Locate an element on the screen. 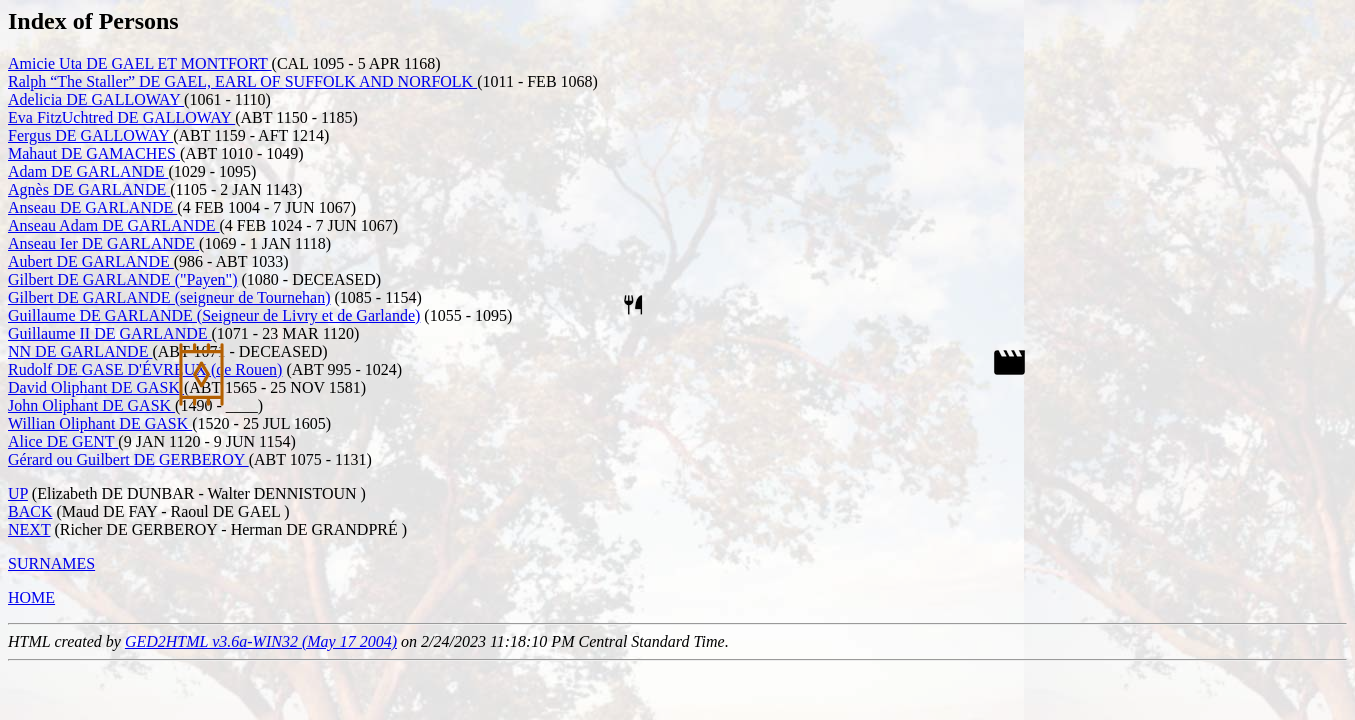 The width and height of the screenshot is (1355, 720). access video or movie content is located at coordinates (1009, 362).